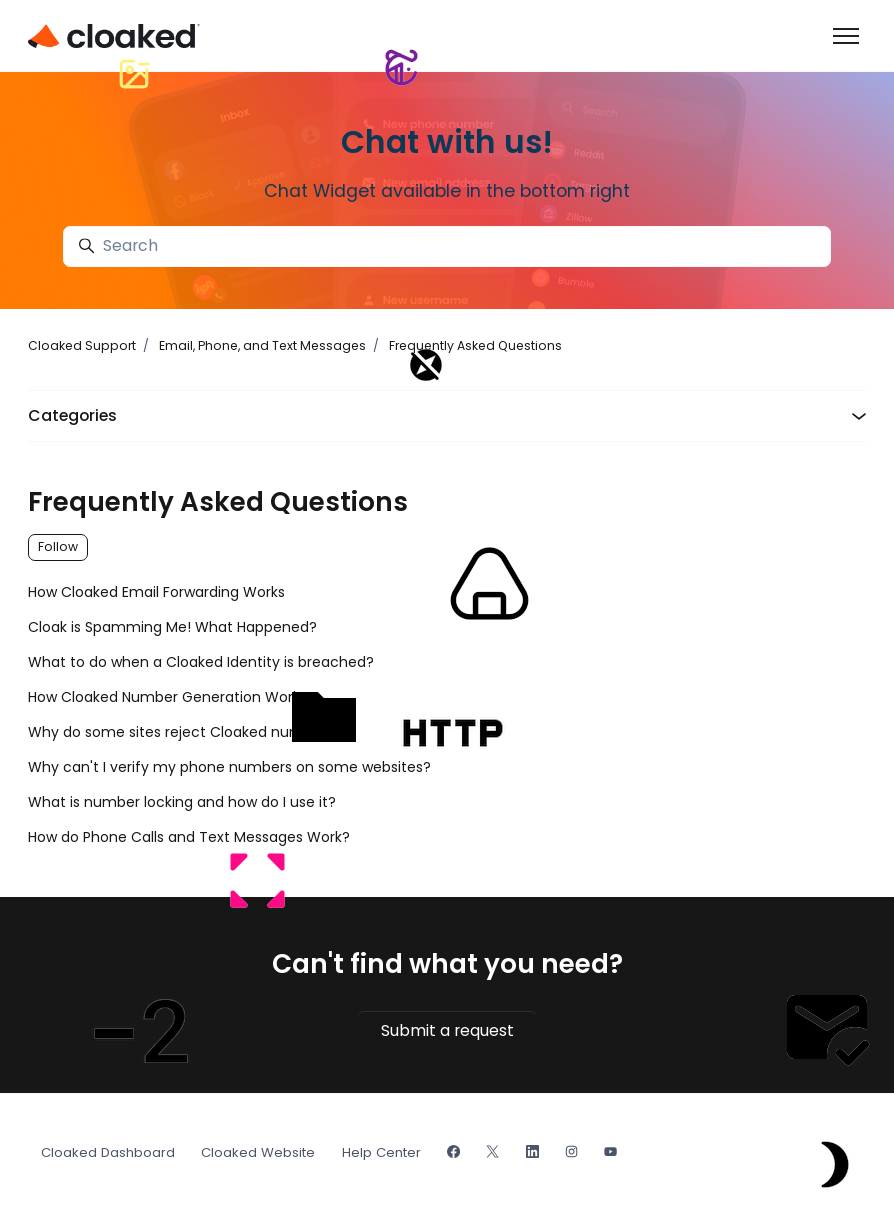  What do you see at coordinates (401, 67) in the screenshot?
I see `open the New York Times app` at bounding box center [401, 67].